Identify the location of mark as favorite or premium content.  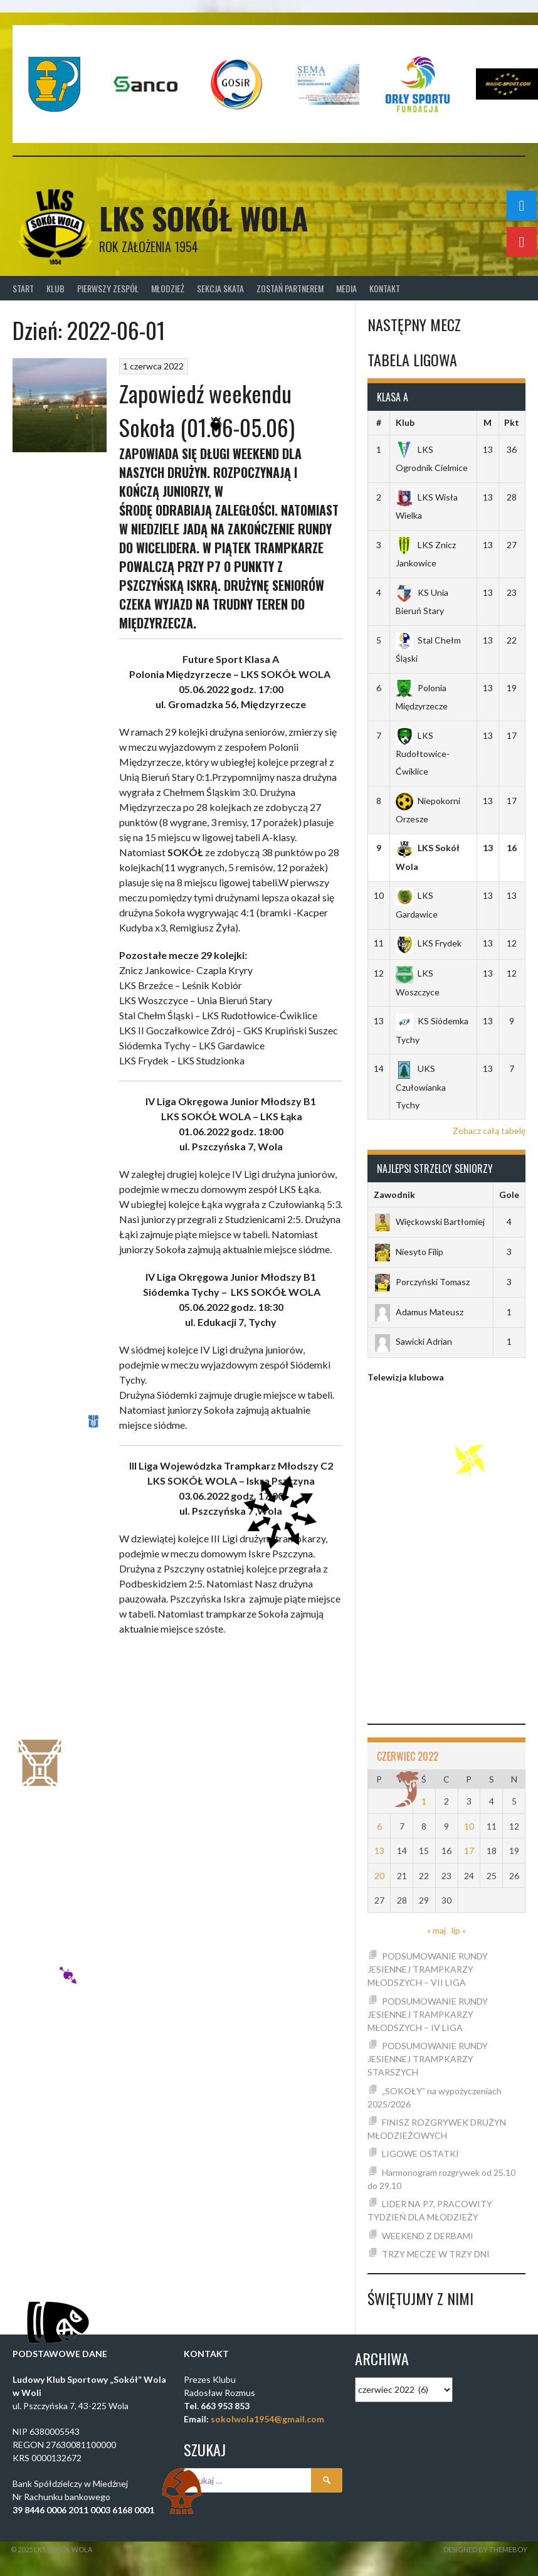
(216, 424).